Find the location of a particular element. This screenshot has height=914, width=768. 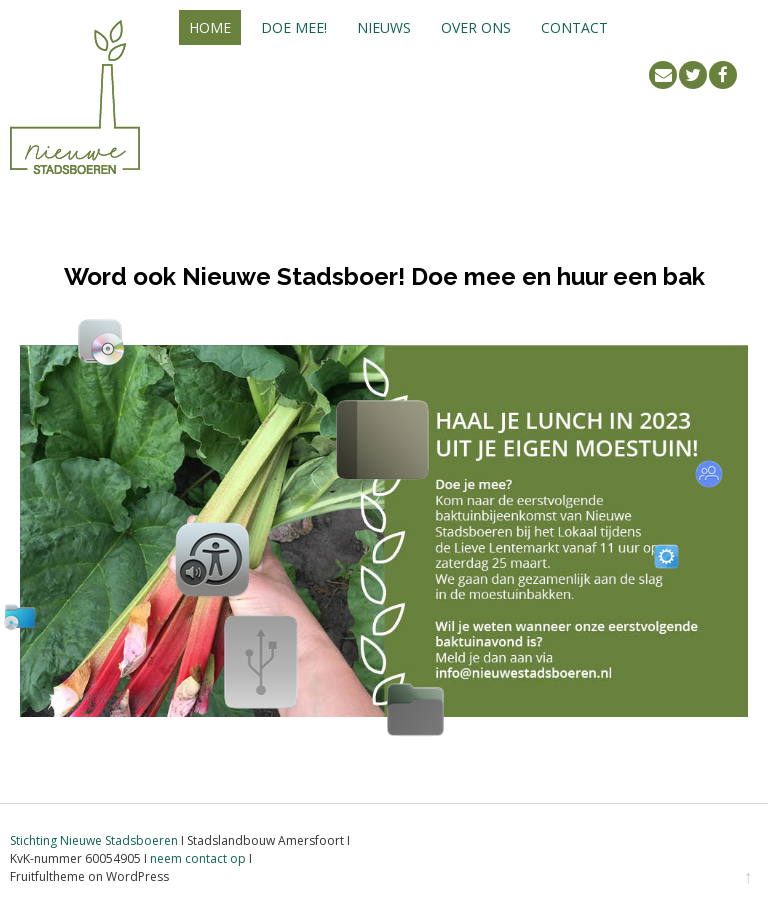

open the DVD player application is located at coordinates (100, 341).